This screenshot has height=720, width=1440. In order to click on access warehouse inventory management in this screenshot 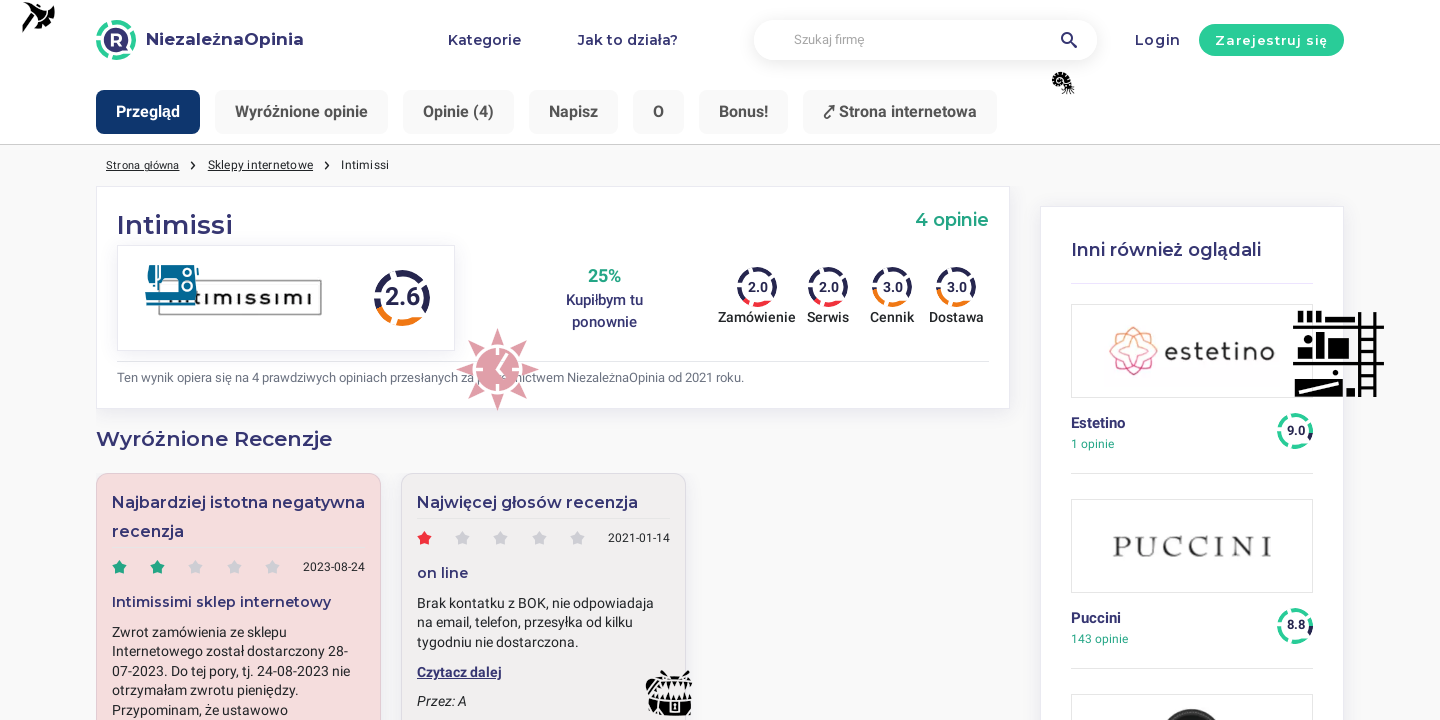, I will do `click(1338, 351)`.